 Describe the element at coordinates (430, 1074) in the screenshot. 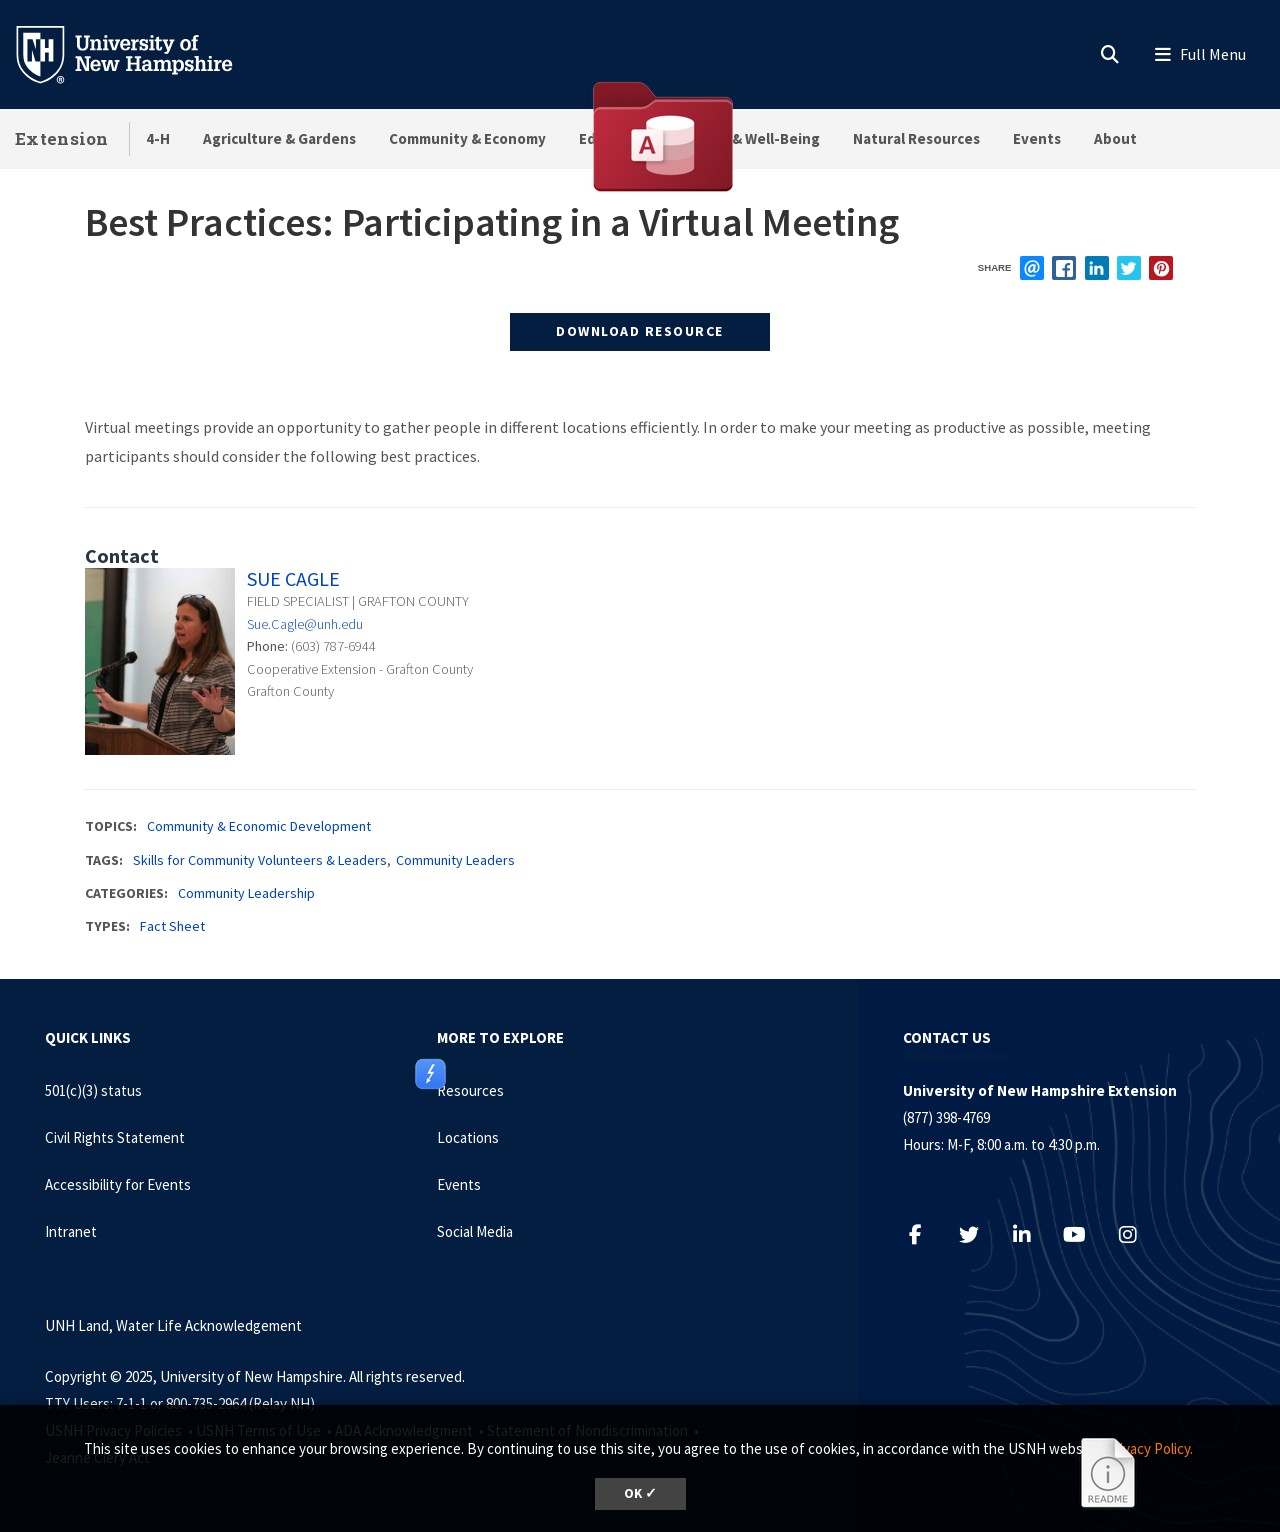

I see `access thunderbolt port settings` at that location.